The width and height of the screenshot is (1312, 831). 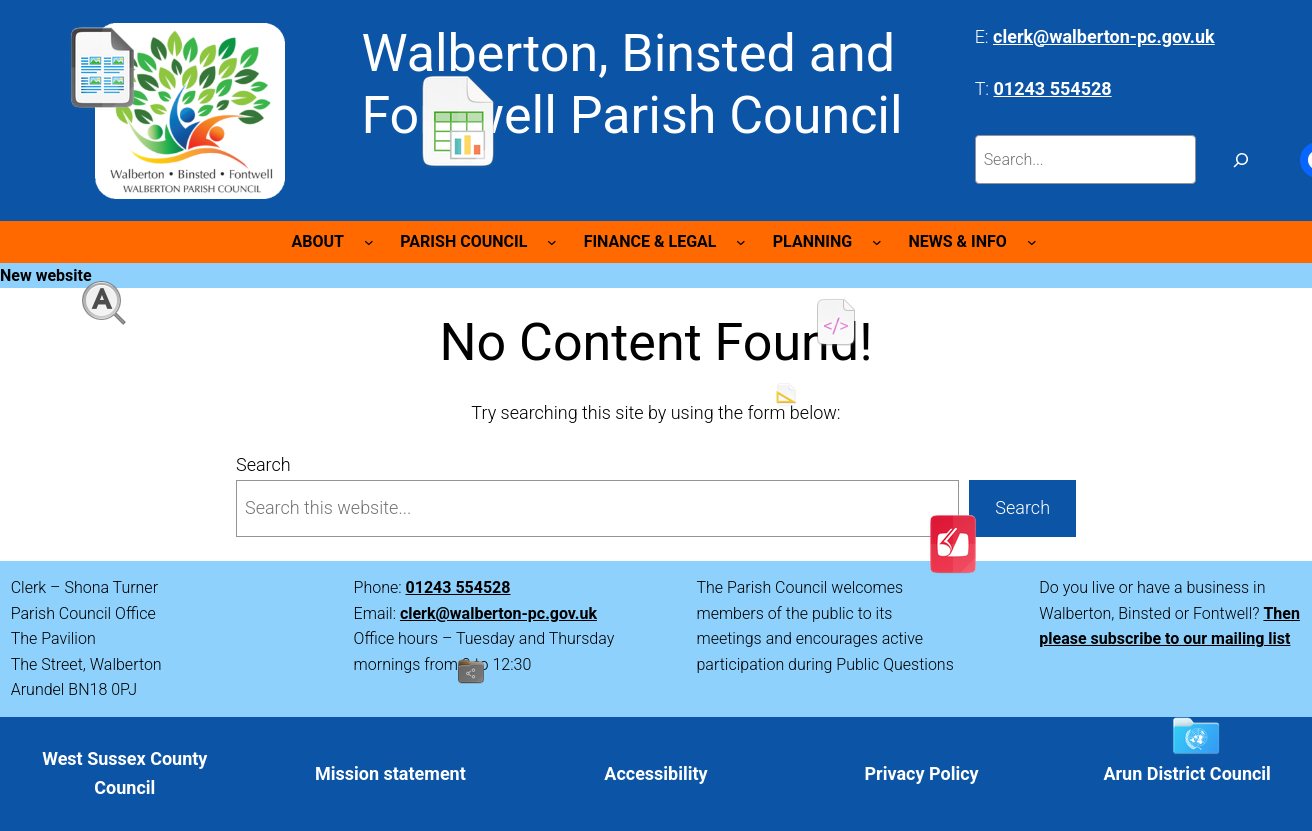 What do you see at coordinates (953, 544) in the screenshot?
I see `an eps vector file format` at bounding box center [953, 544].